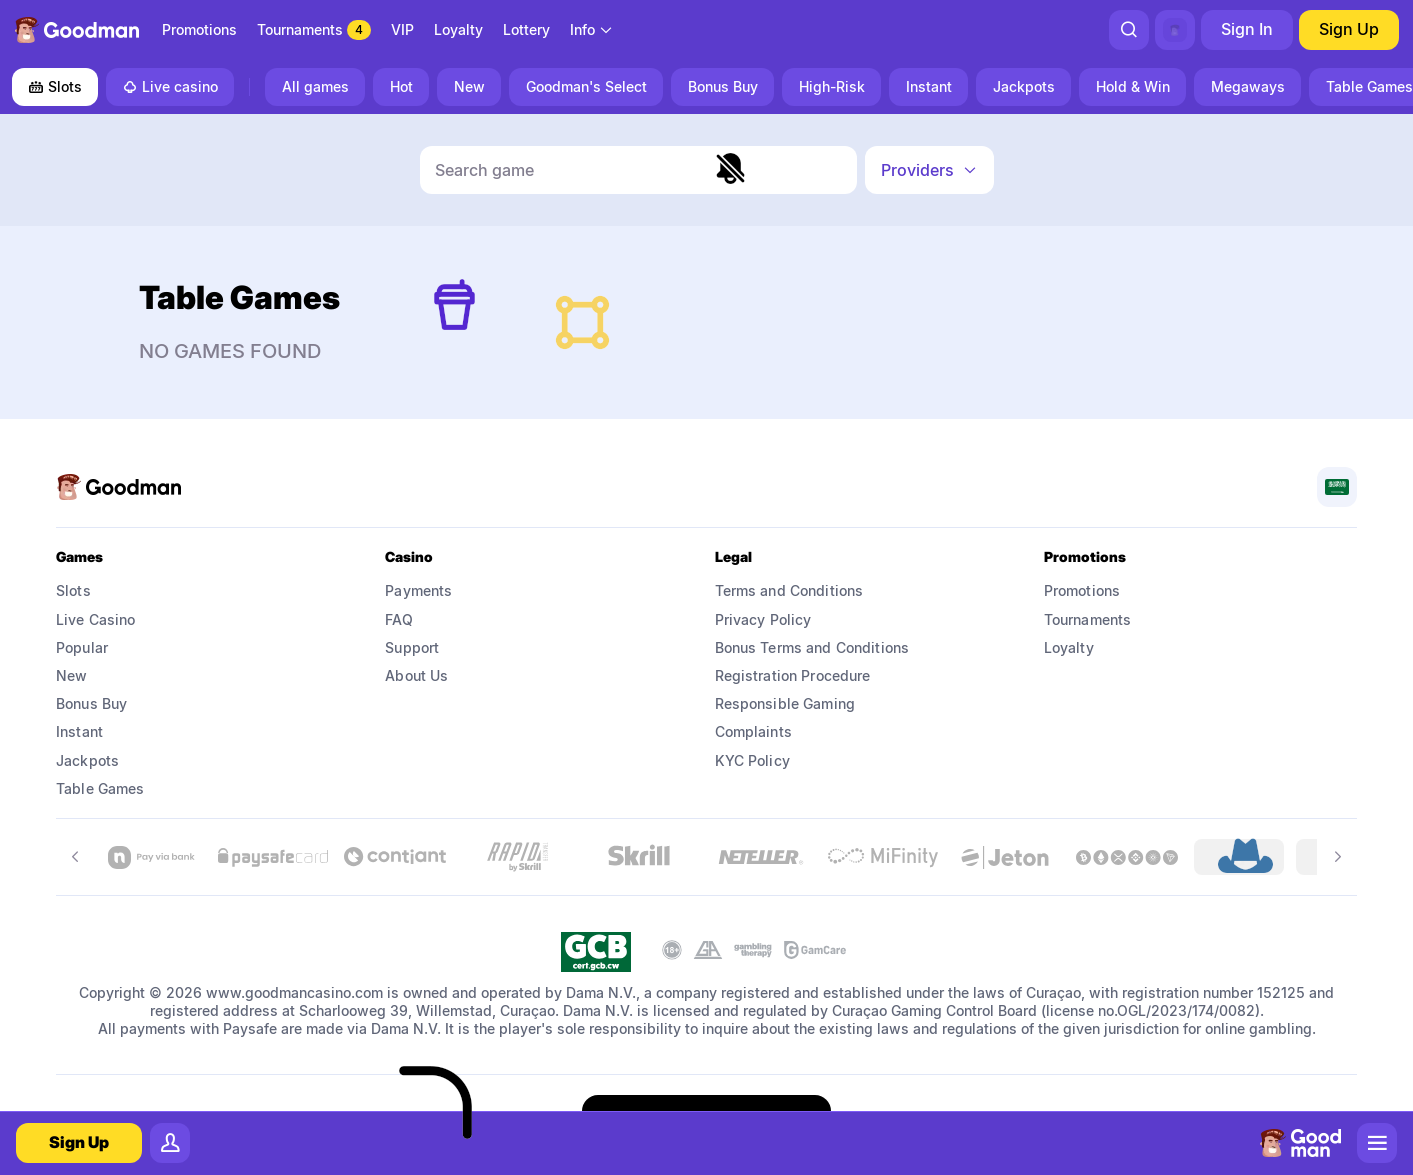  I want to click on order a coffee or beverage, so click(454, 304).